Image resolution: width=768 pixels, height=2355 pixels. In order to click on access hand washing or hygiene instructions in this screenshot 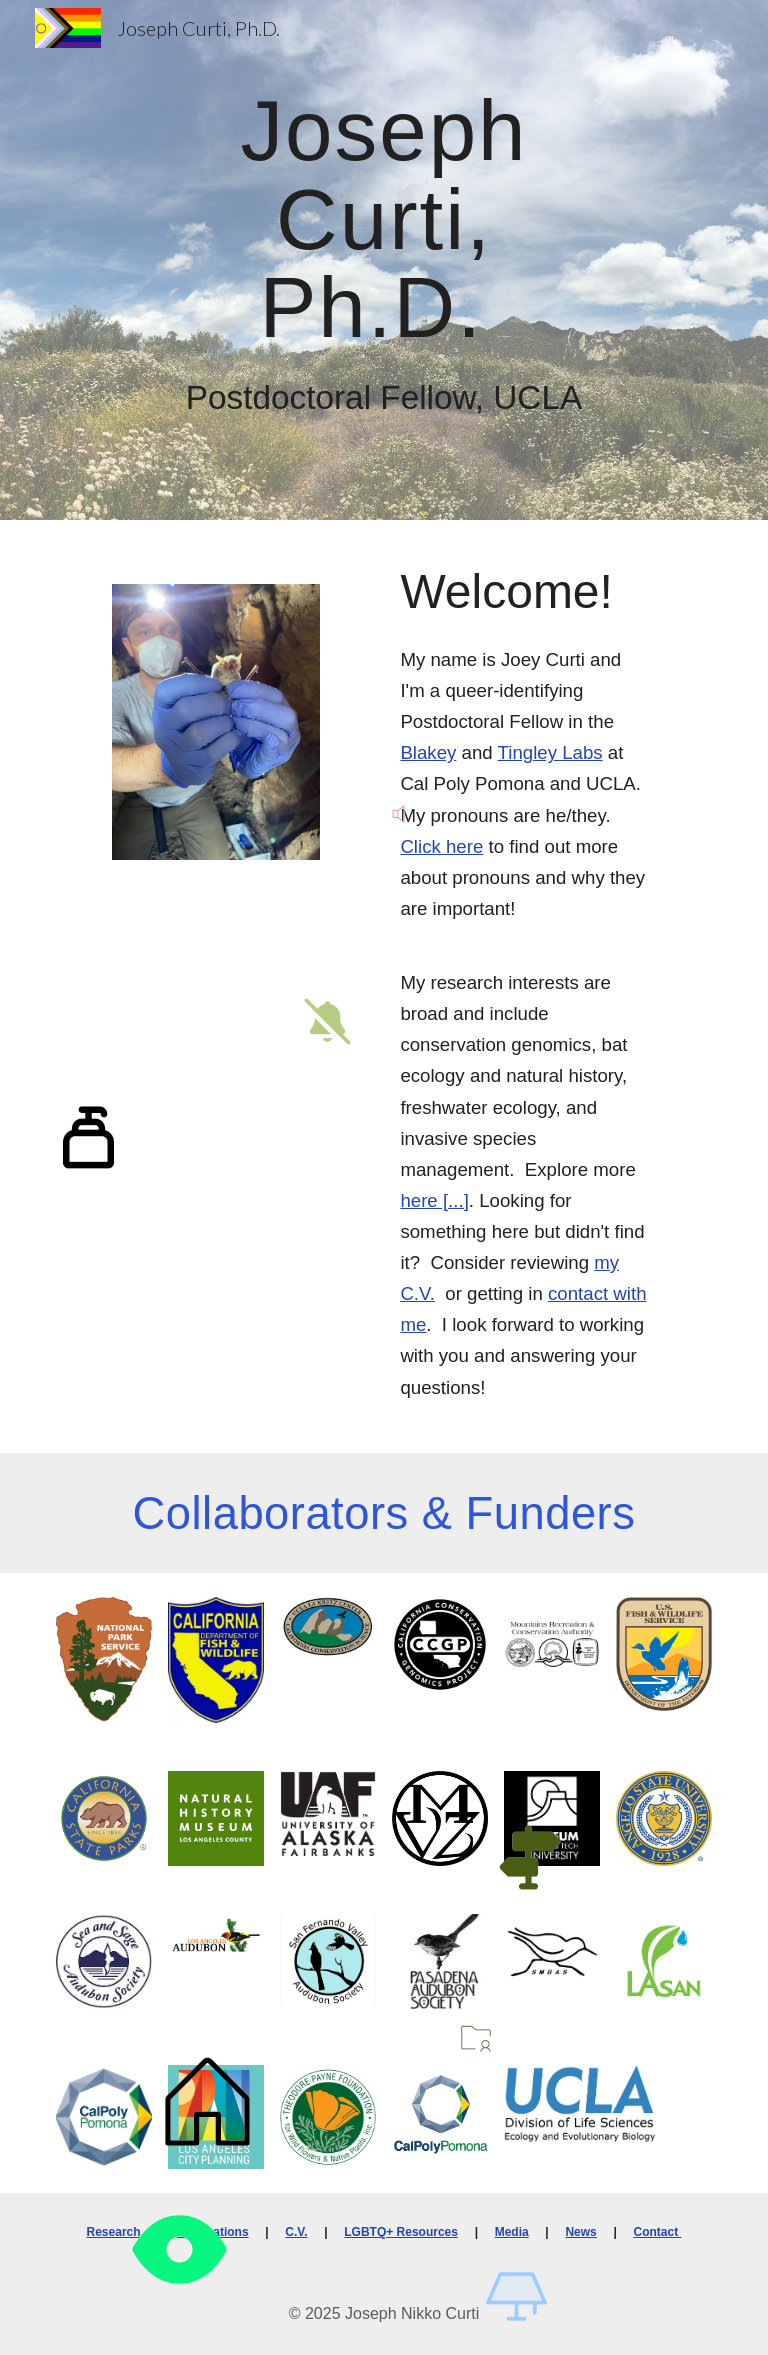, I will do `click(88, 1138)`.